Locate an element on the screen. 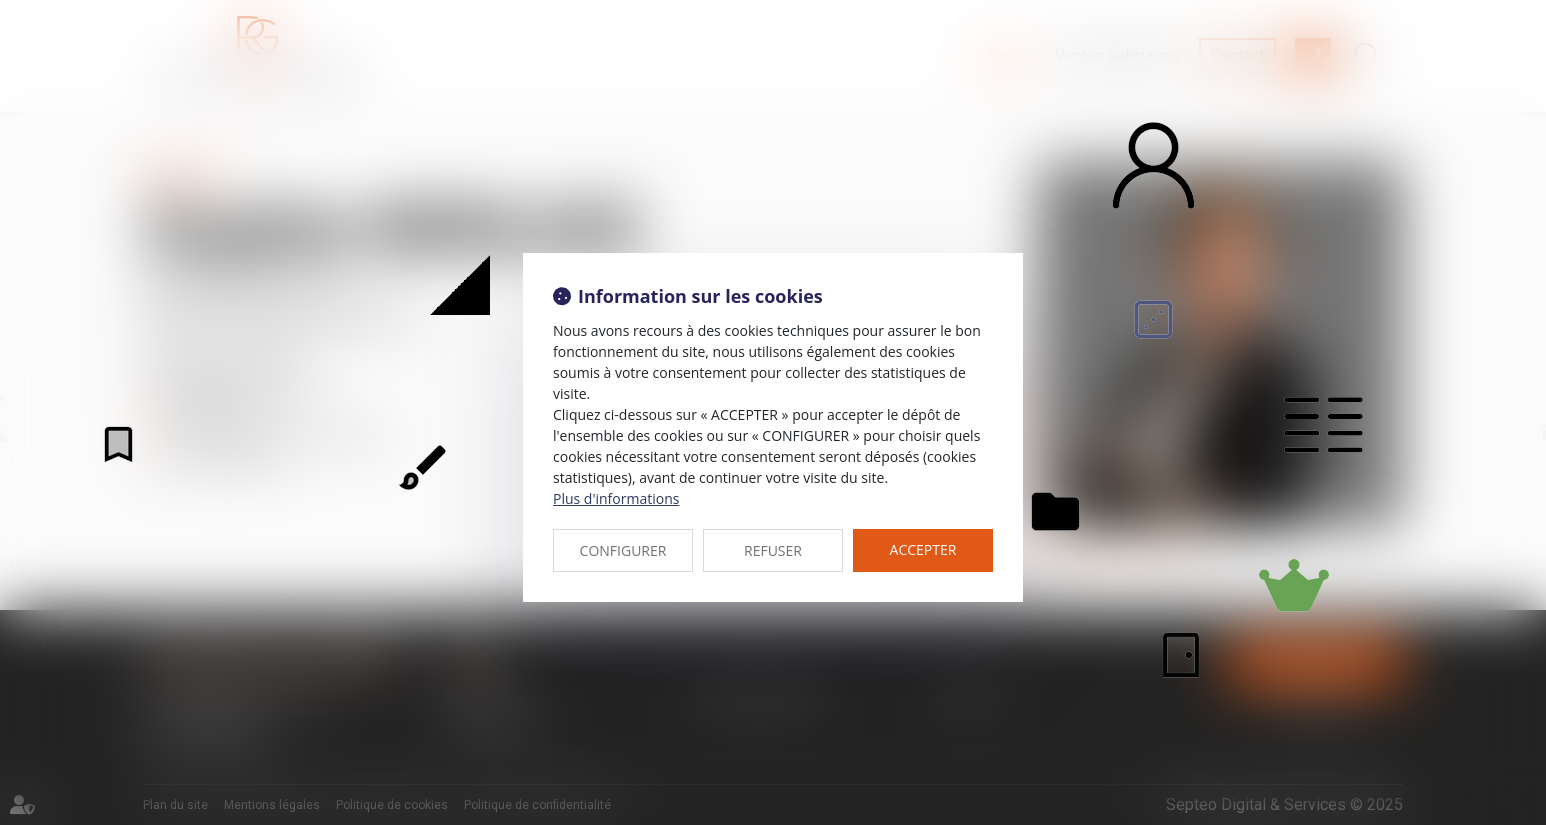 The image size is (1546, 825). access your files and documents is located at coordinates (1055, 511).